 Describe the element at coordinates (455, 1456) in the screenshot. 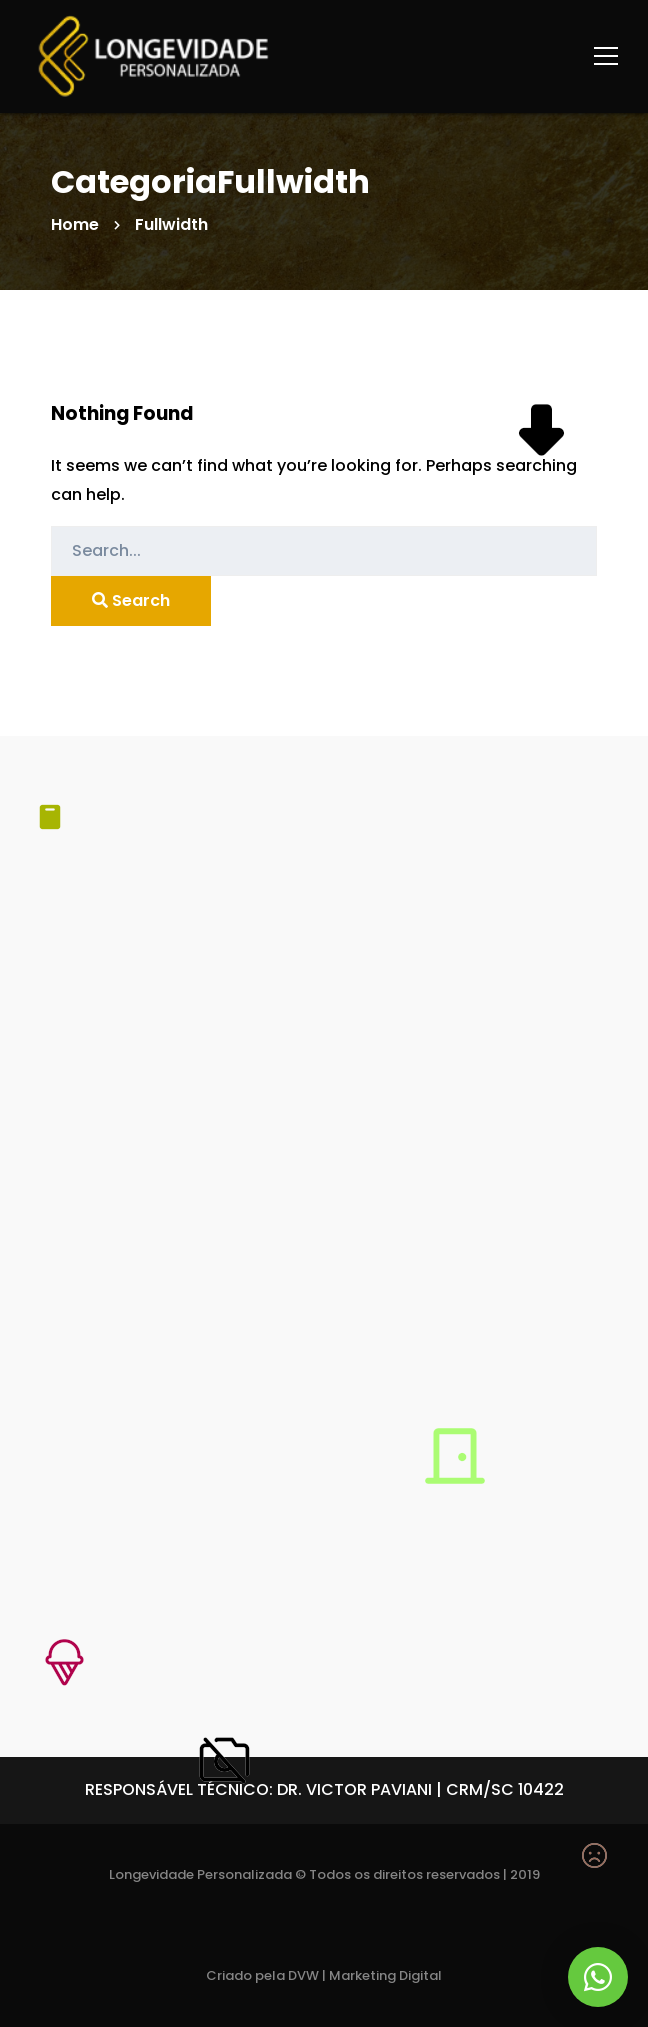

I see `exit or log out of the application` at that location.